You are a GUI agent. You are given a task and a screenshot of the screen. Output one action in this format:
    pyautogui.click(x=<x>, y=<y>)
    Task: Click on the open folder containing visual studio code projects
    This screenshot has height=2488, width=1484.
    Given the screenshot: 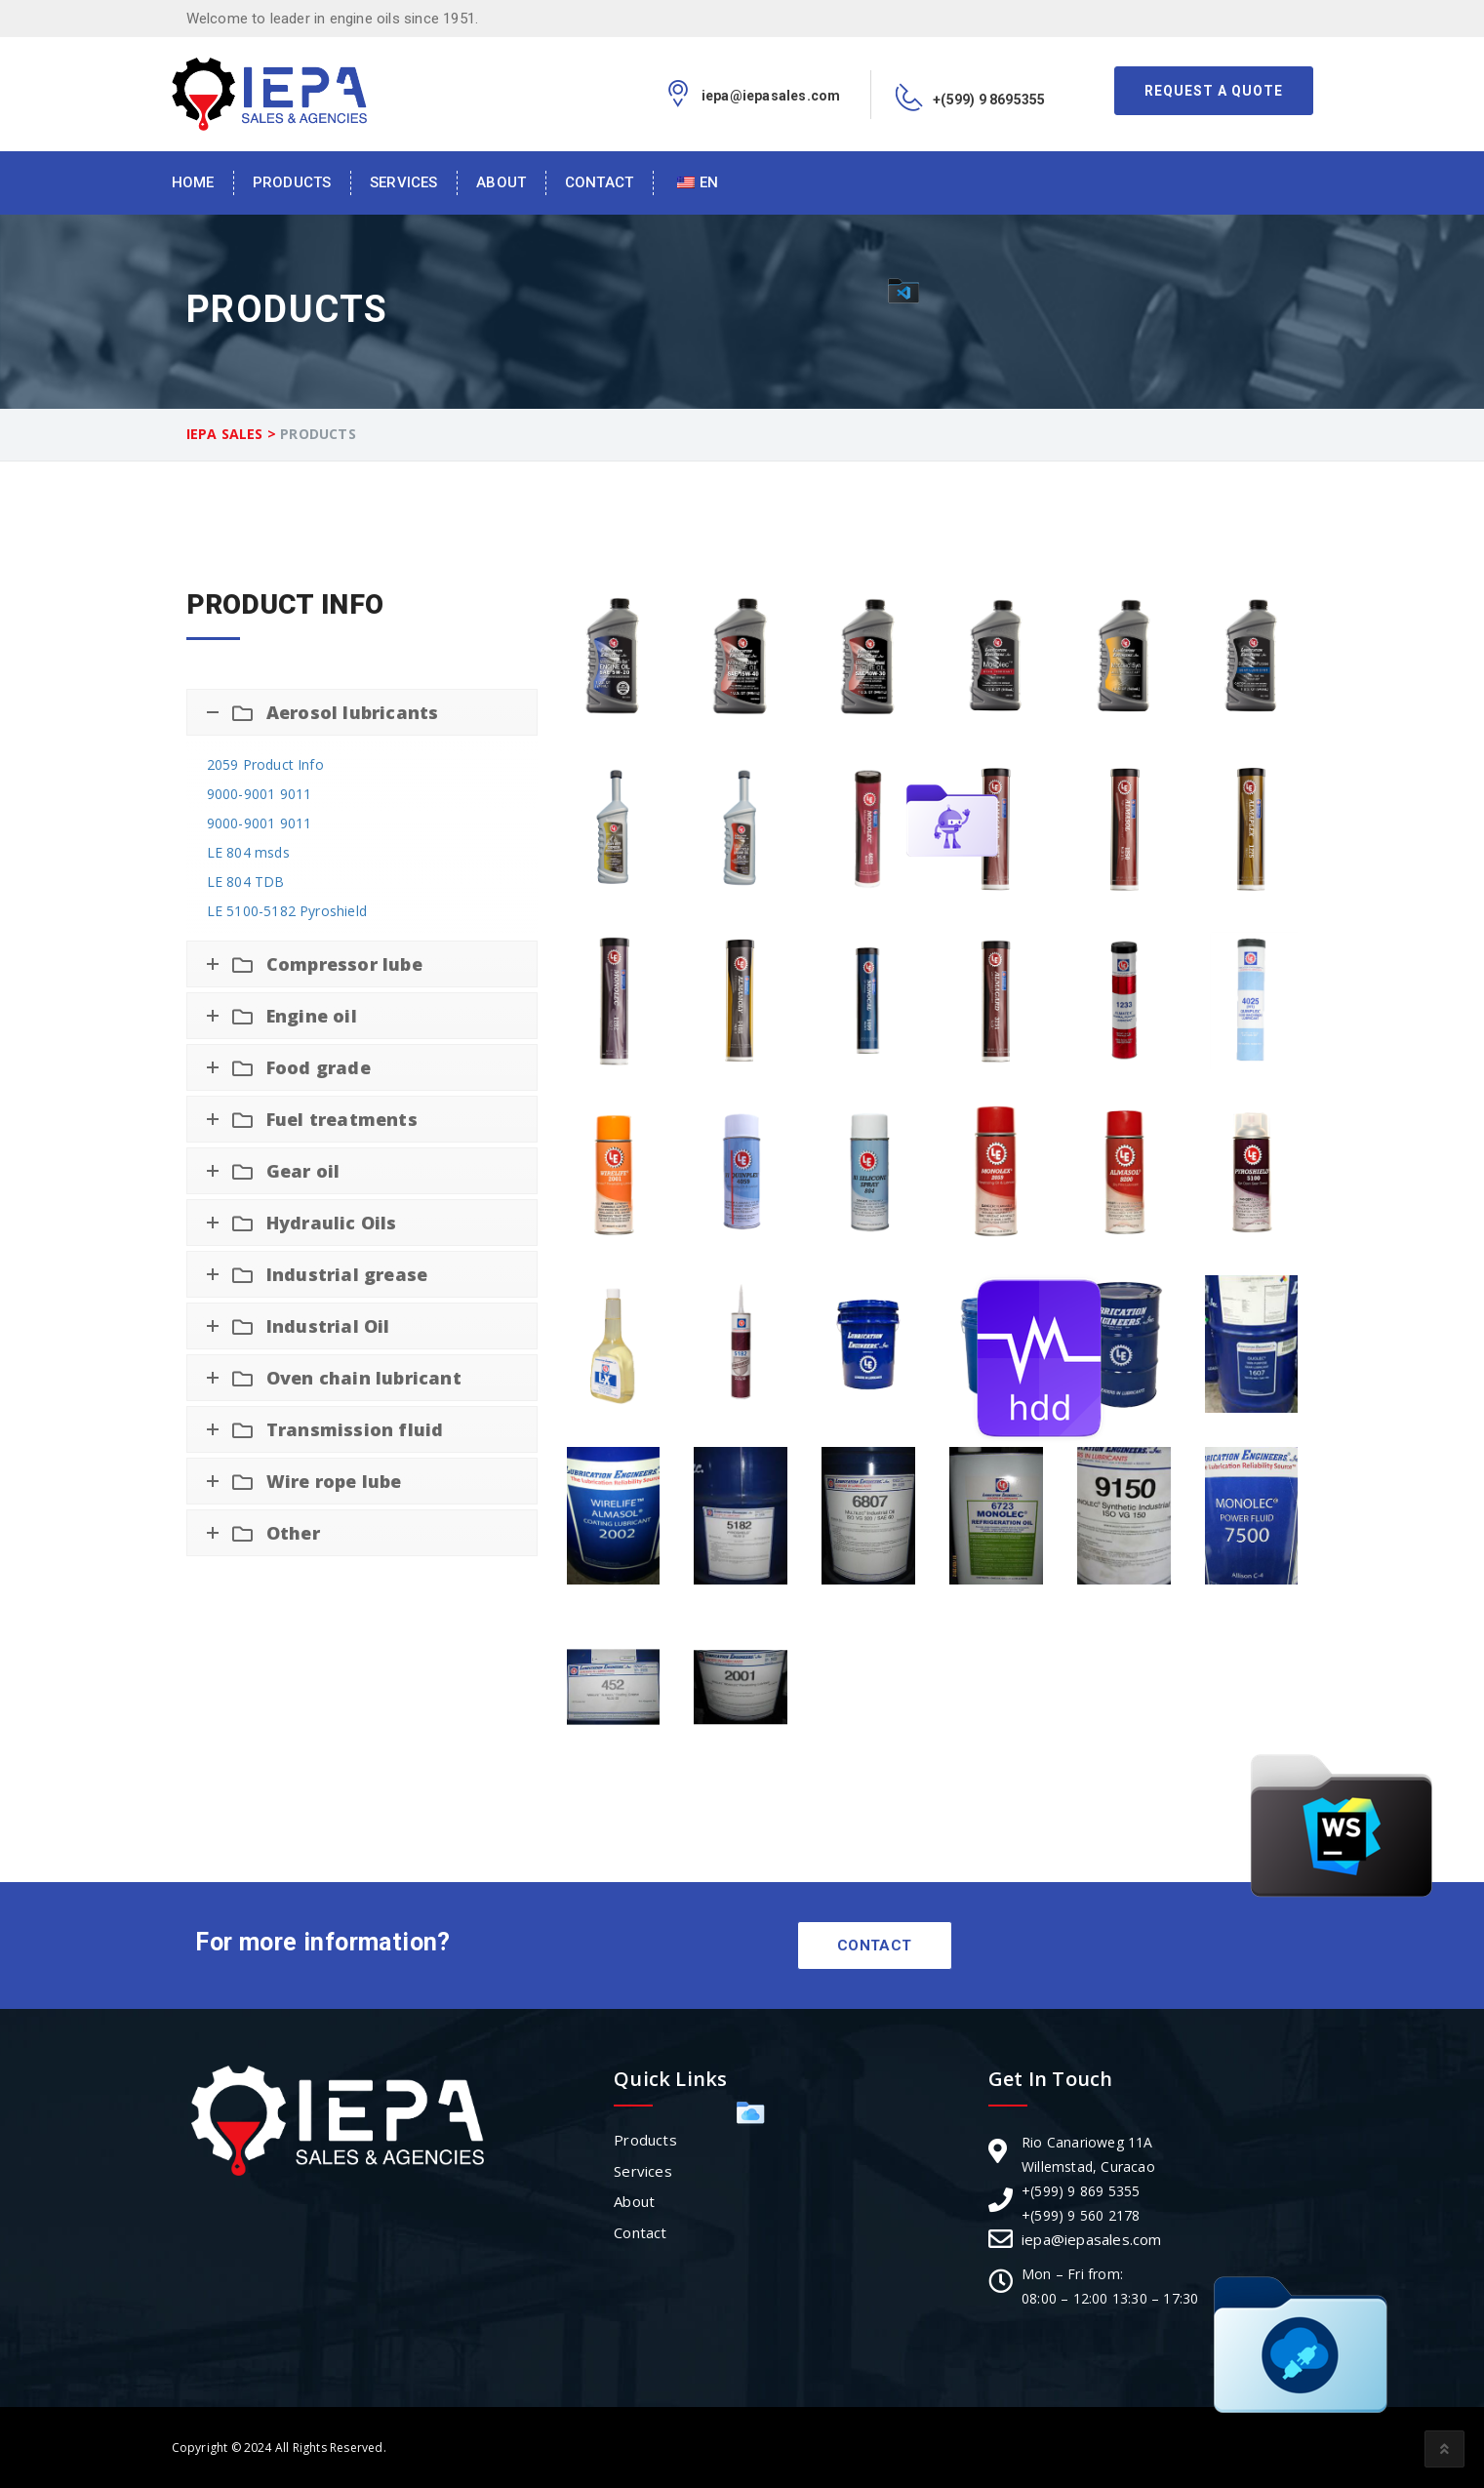 What is the action you would take?
    pyautogui.click(x=903, y=292)
    